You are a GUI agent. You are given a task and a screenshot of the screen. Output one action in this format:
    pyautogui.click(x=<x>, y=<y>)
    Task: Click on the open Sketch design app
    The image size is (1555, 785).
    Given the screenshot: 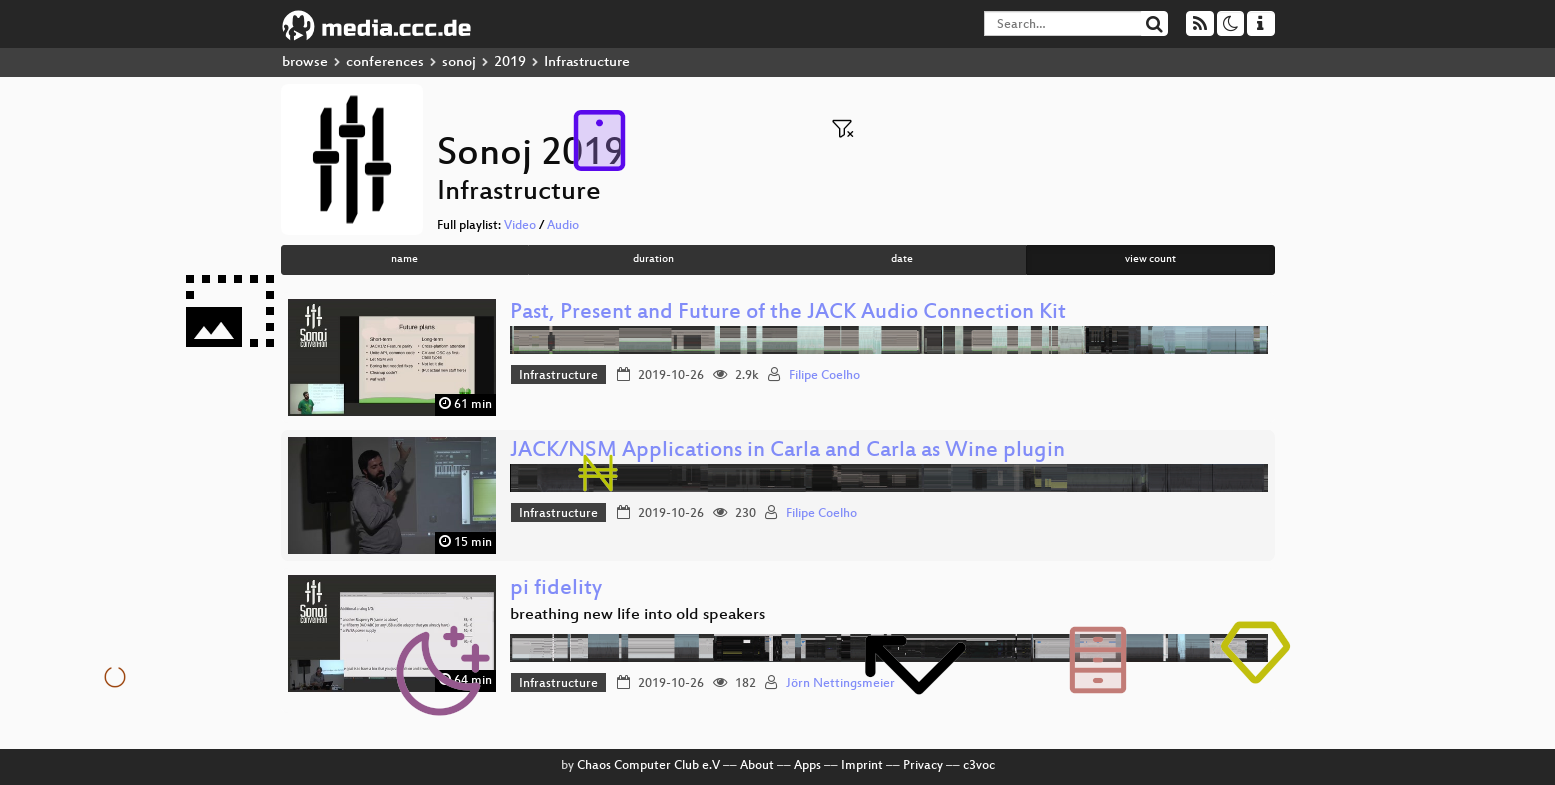 What is the action you would take?
    pyautogui.click(x=1255, y=652)
    